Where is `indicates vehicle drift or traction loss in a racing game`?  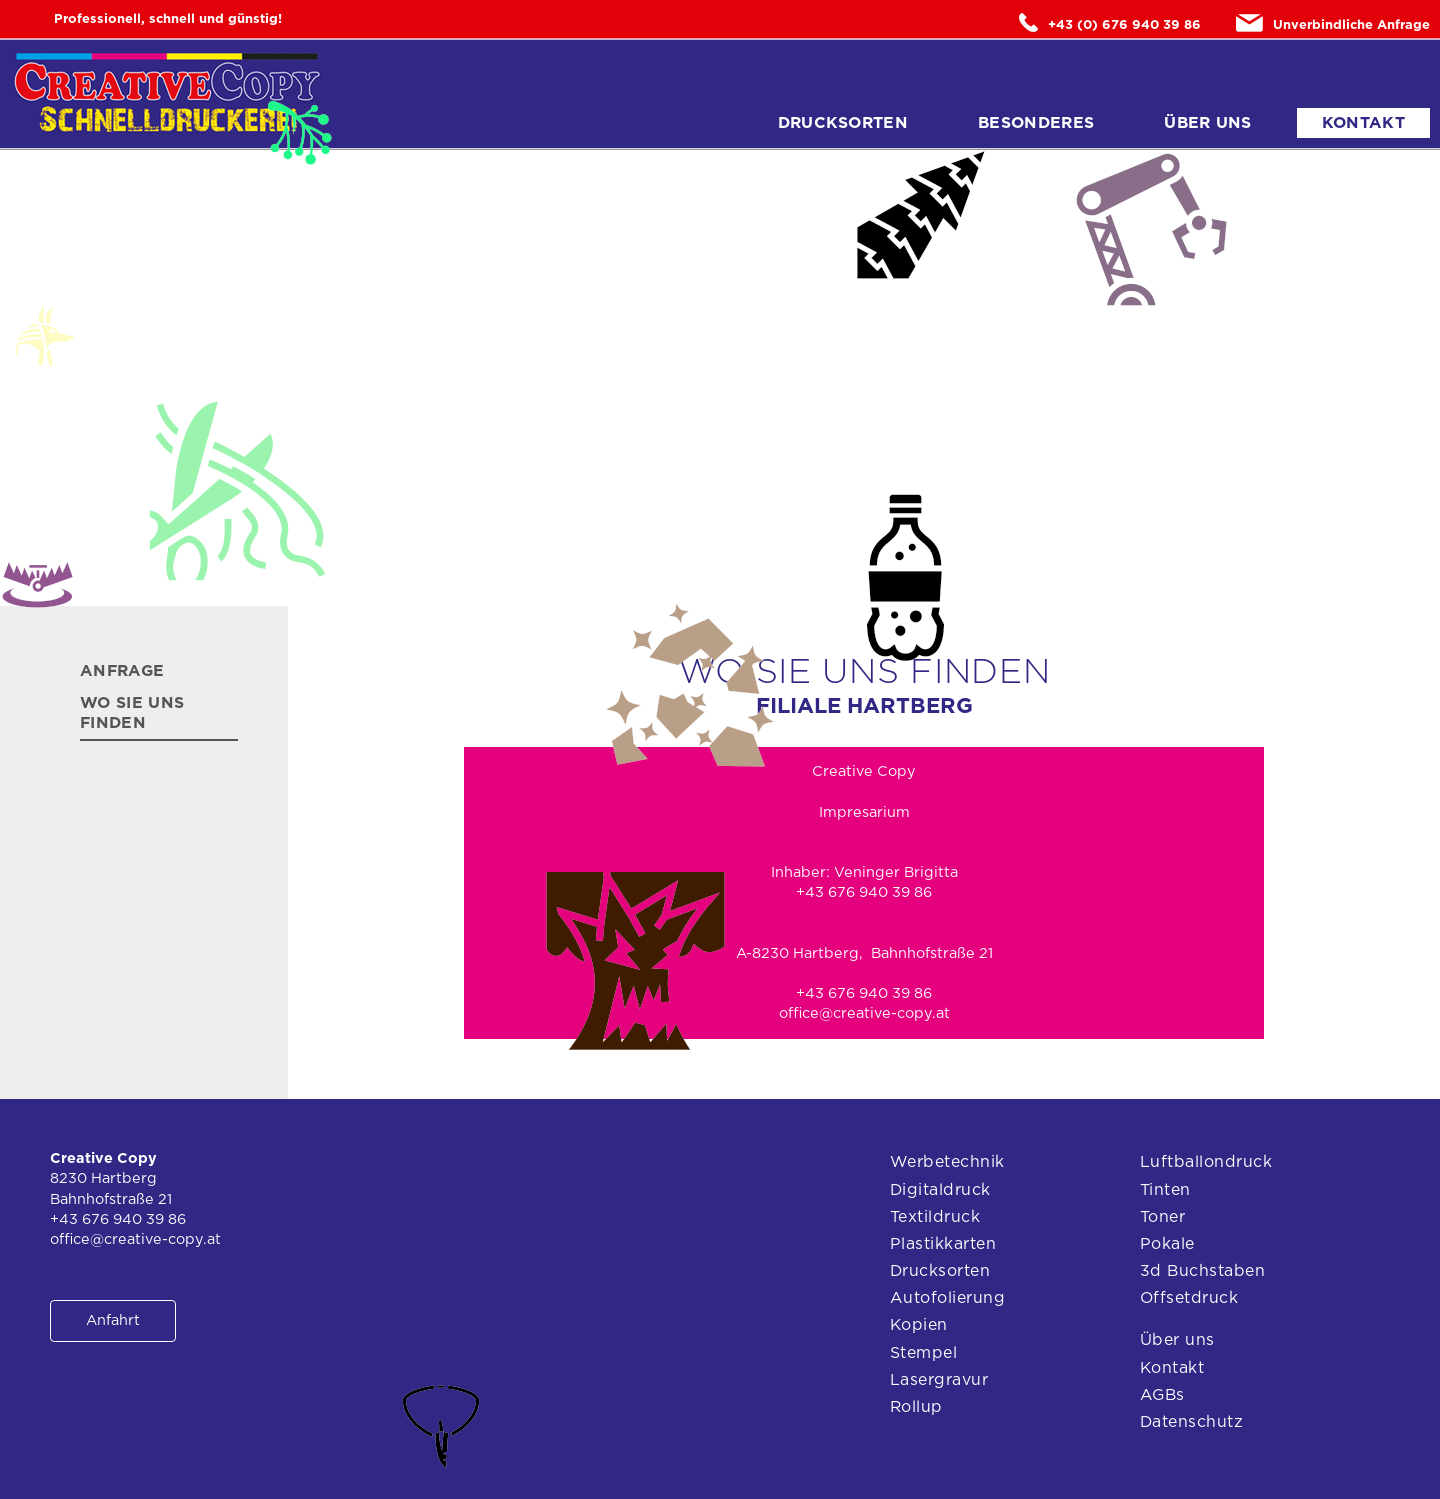
indicates vehicle drift or traction loss in a racing game is located at coordinates (920, 214).